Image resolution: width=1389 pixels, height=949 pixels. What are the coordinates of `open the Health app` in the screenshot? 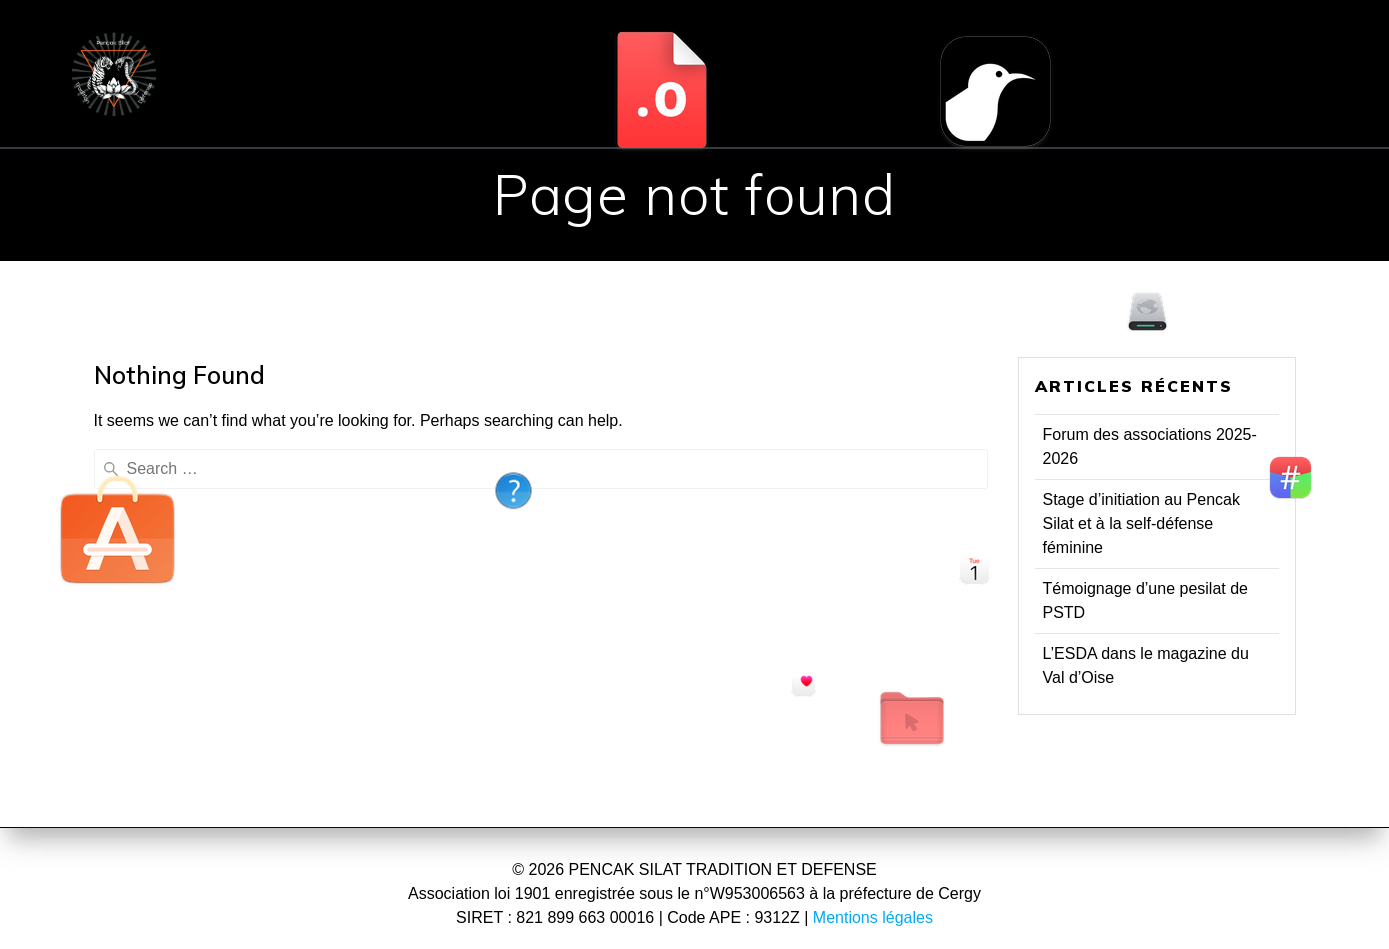 It's located at (803, 684).